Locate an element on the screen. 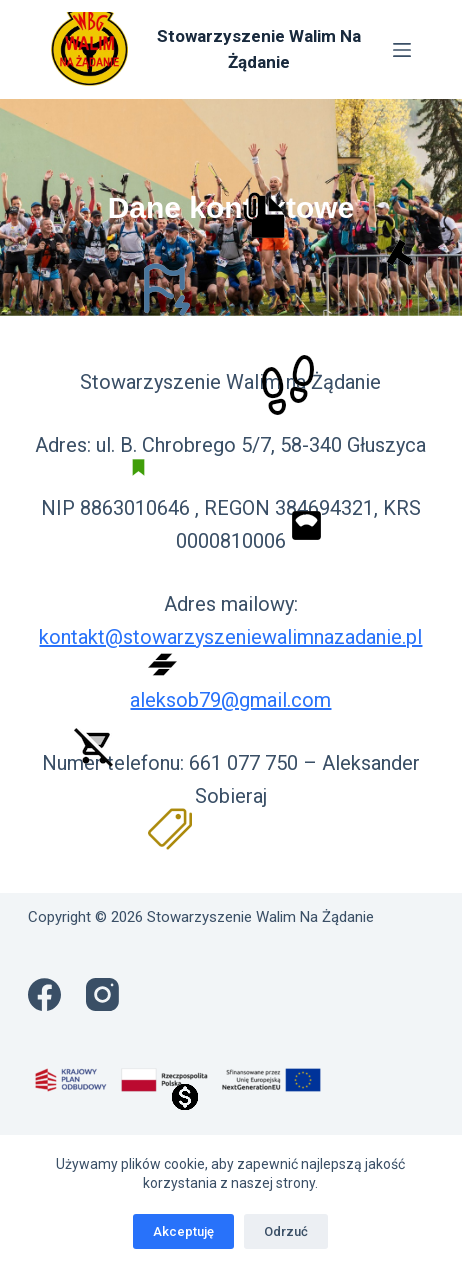 Image resolution: width=462 pixels, height=1269 pixels. trapeze app or service branding is located at coordinates (399, 252).